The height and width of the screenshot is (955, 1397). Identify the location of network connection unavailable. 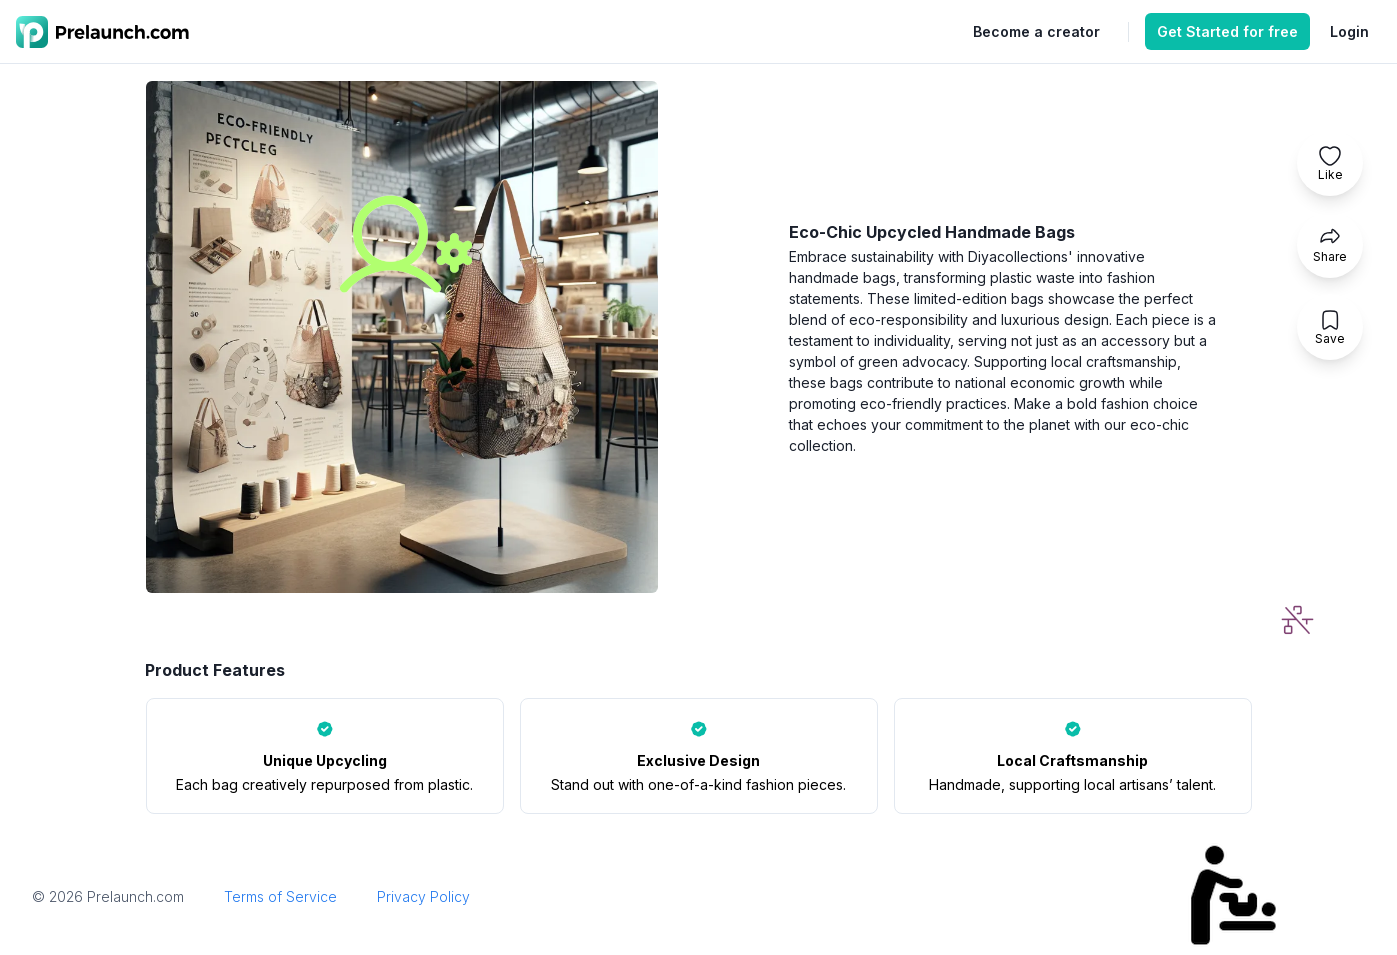
(1297, 620).